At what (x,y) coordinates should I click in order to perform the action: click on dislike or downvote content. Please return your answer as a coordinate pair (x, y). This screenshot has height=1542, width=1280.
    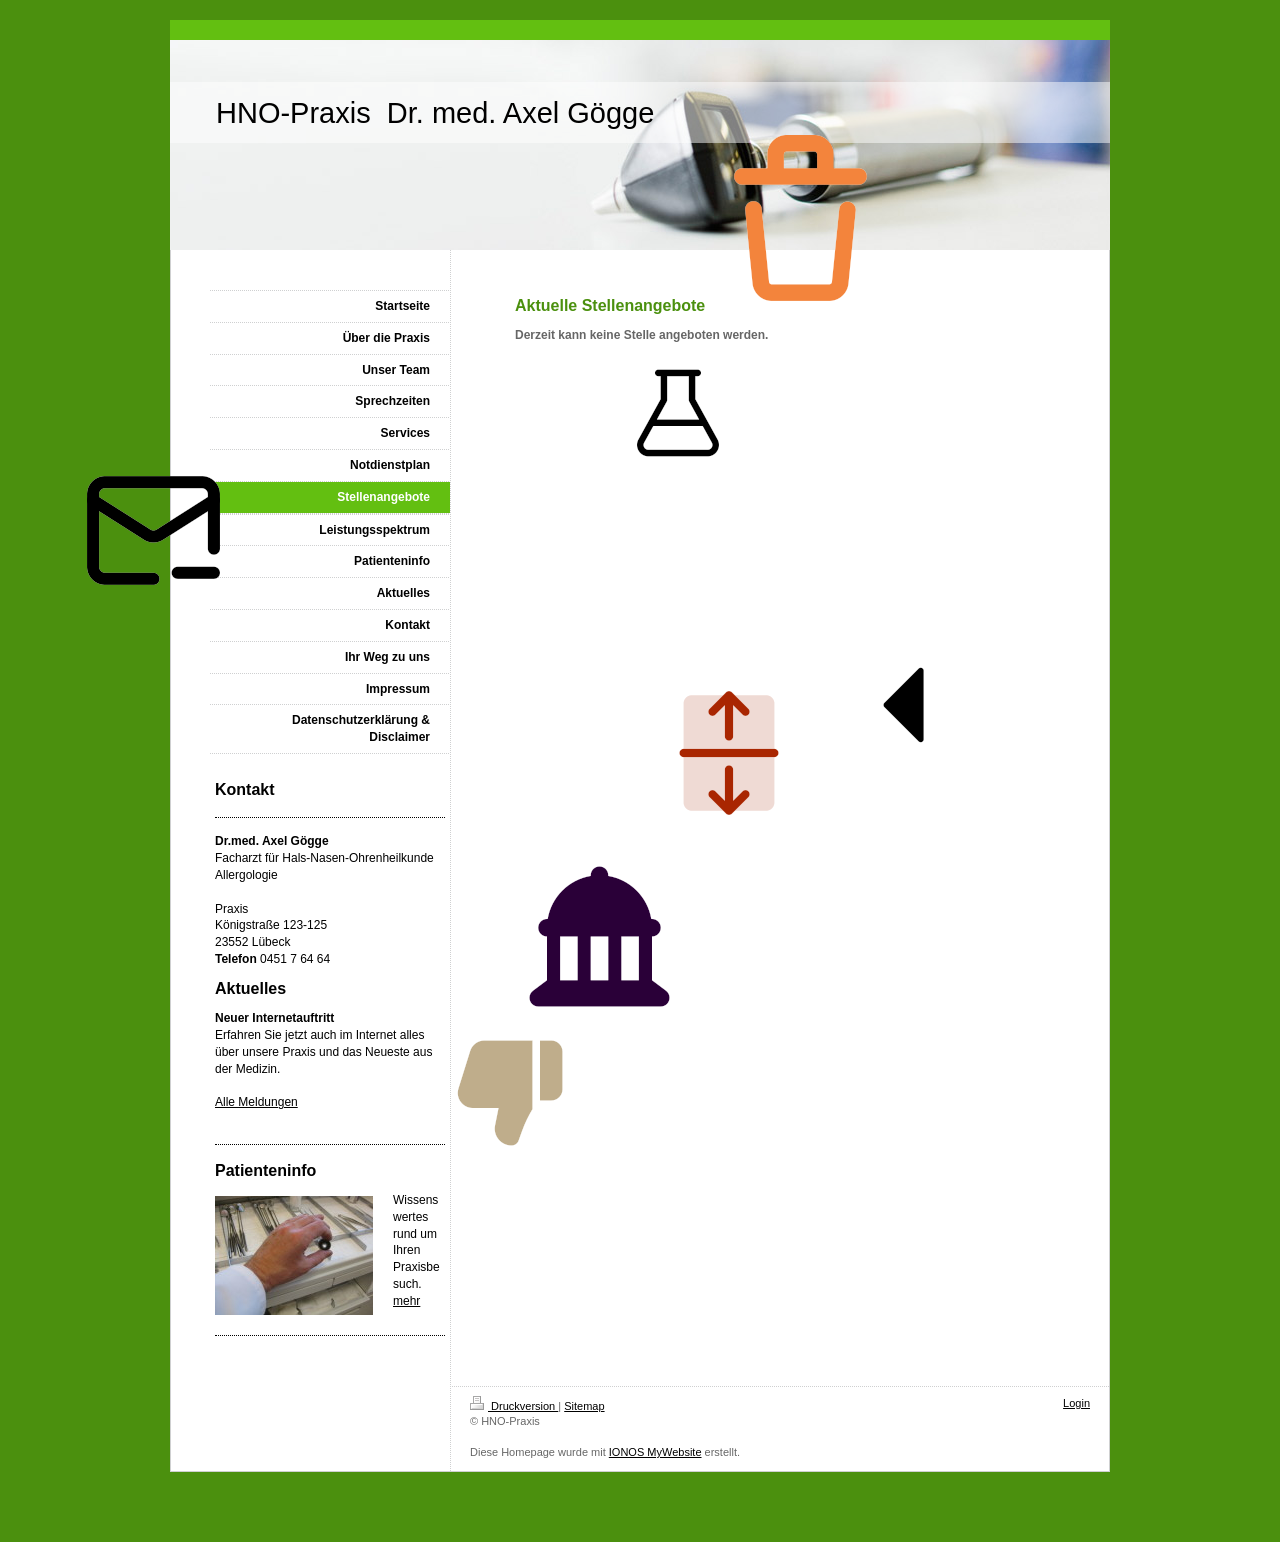
    Looking at the image, I should click on (510, 1093).